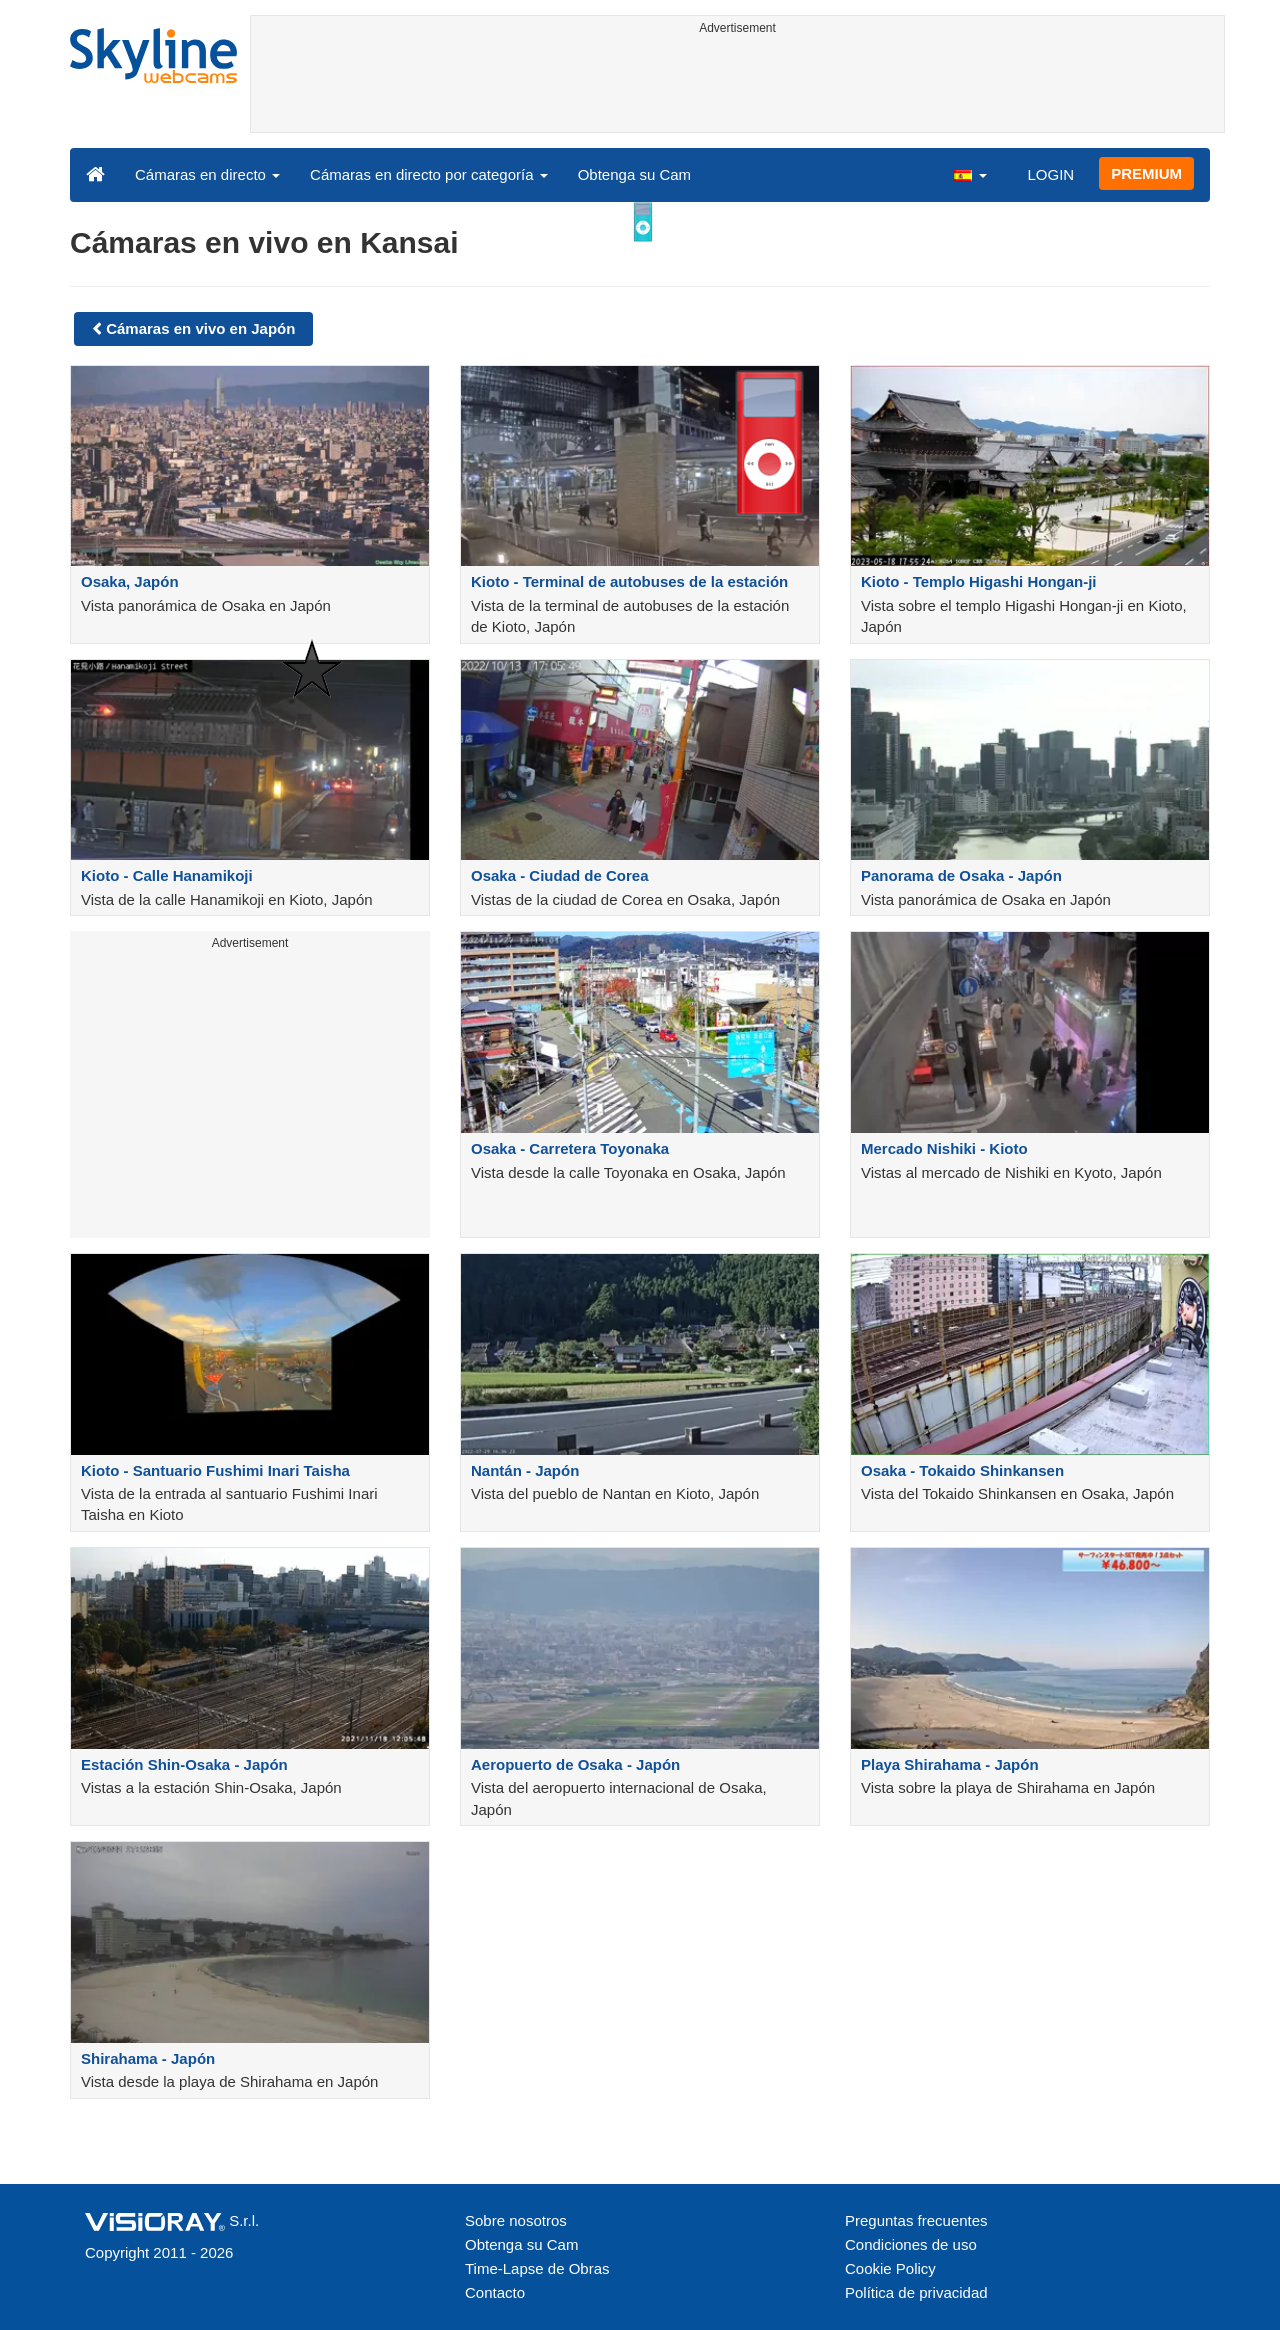 This screenshot has height=2330, width=1280. I want to click on indicates a connected iPod nano device, so click(769, 443).